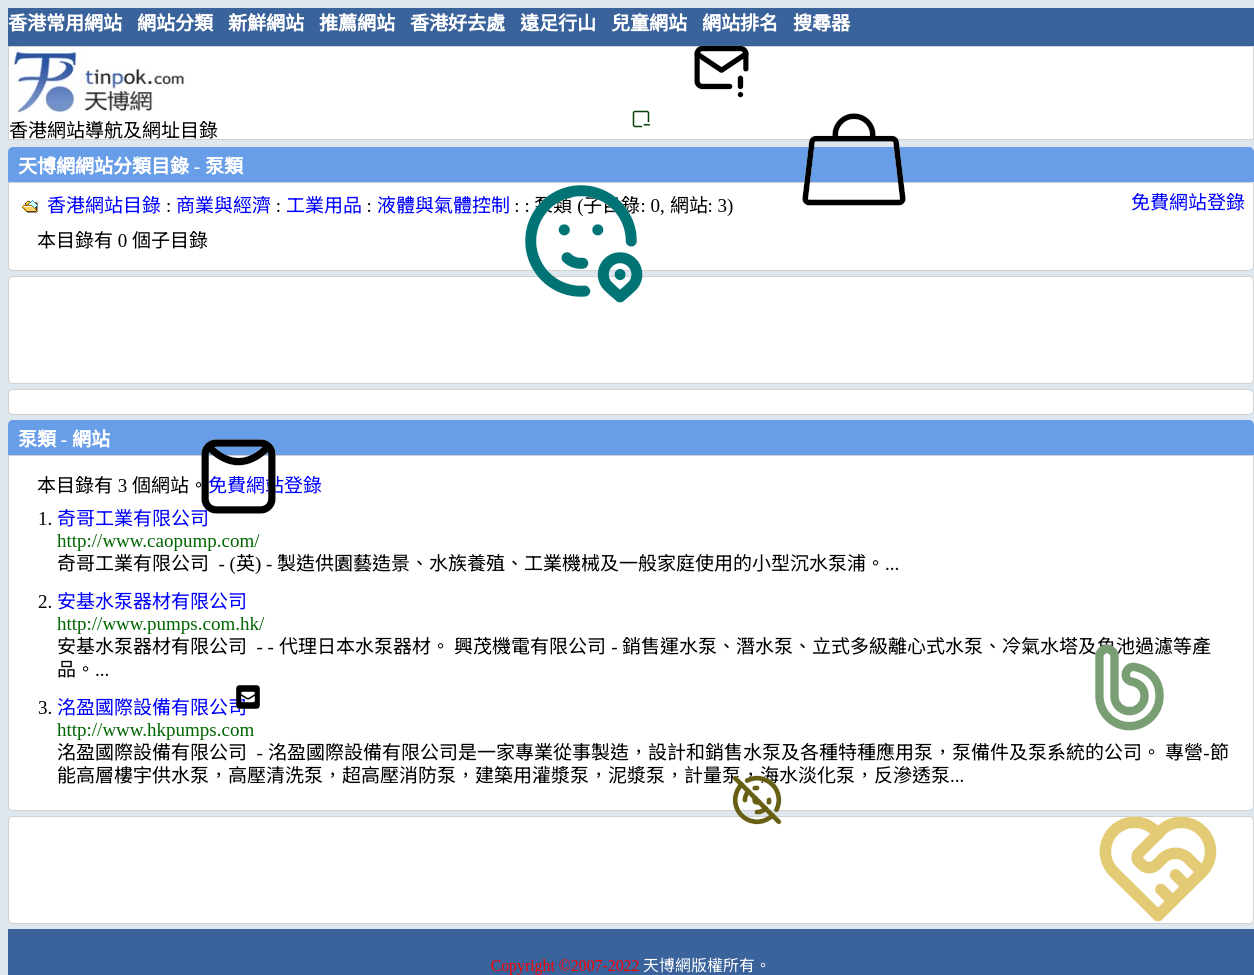  I want to click on indicates an urgent or important email, so click(721, 67).